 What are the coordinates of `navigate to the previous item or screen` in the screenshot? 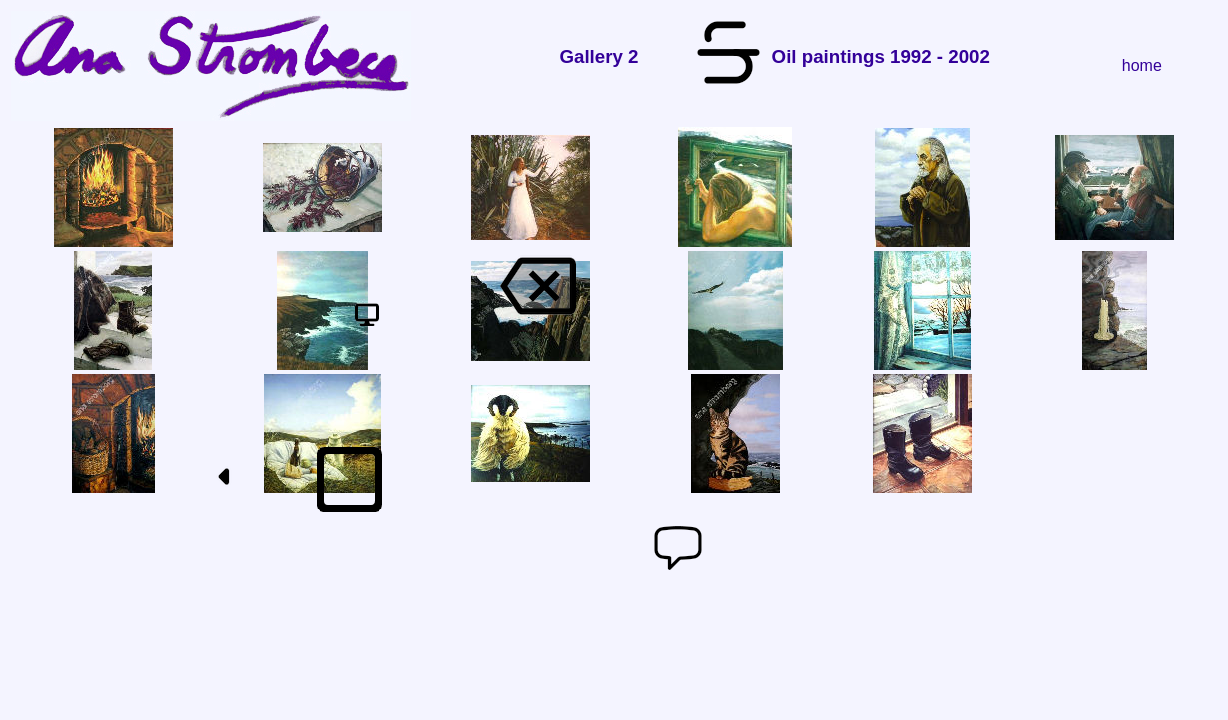 It's located at (224, 476).